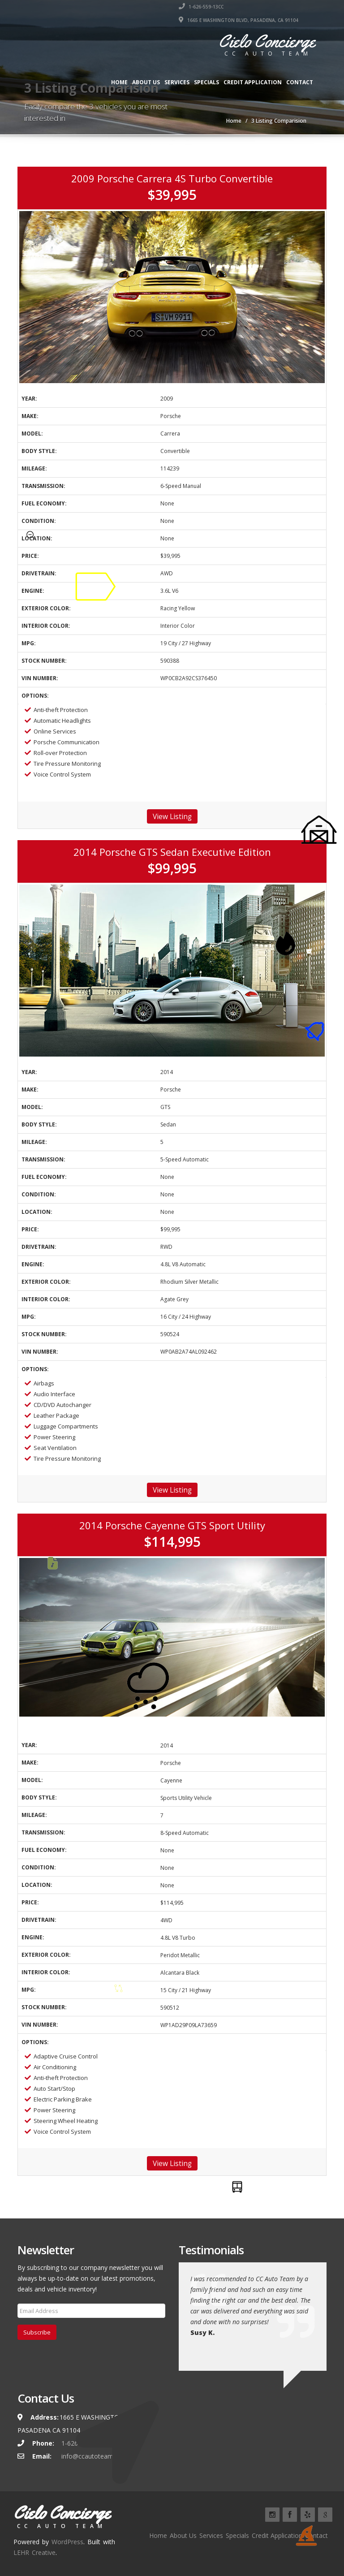 This screenshot has height=2576, width=344. I want to click on access wizard or magic-themed features, so click(306, 2535).